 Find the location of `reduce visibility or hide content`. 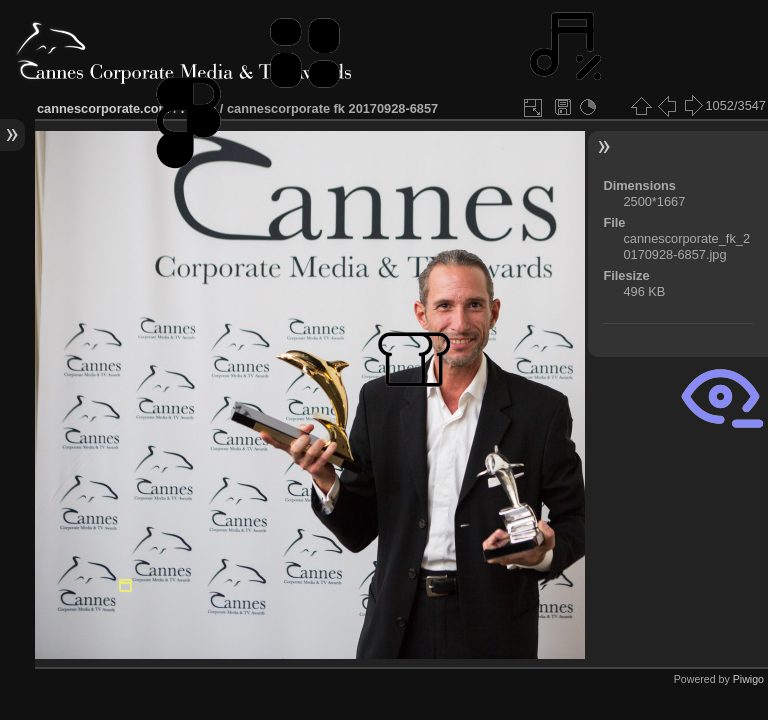

reduce visibility or hide content is located at coordinates (720, 396).